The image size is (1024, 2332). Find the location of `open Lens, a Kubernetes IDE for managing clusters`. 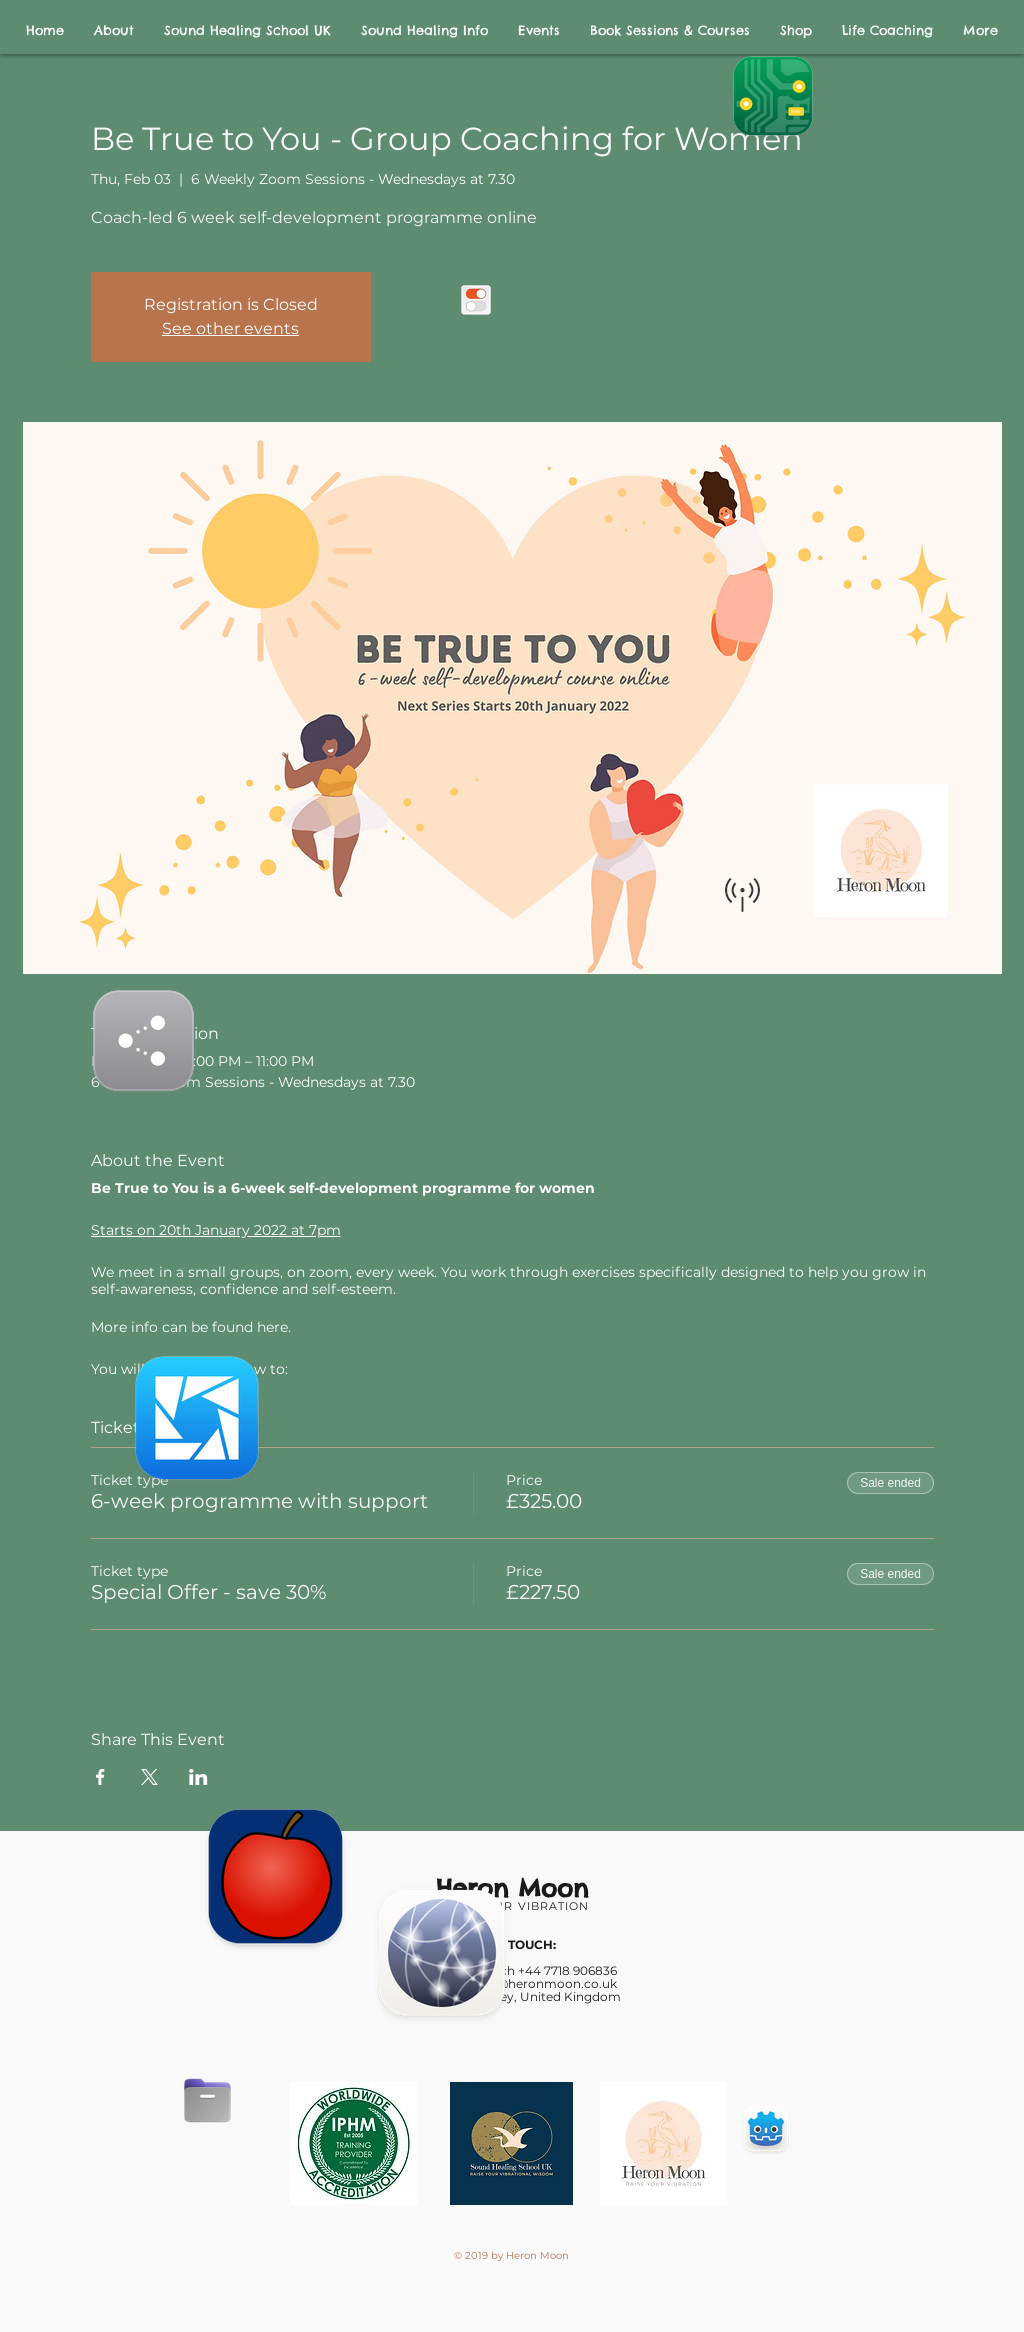

open Lens, a Kubernetes IDE for managing clusters is located at coordinates (197, 1418).